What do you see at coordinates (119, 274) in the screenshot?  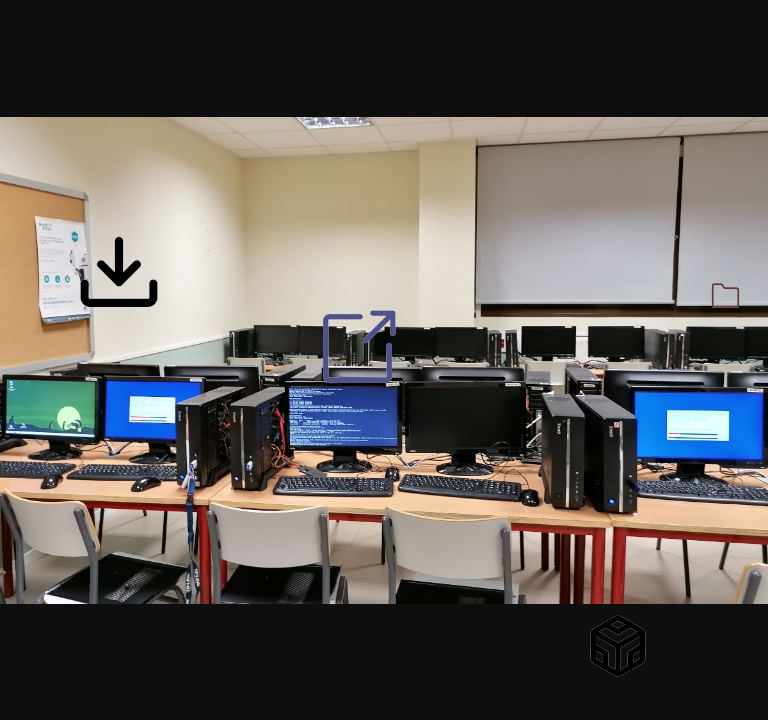 I see `download a file or document` at bounding box center [119, 274].